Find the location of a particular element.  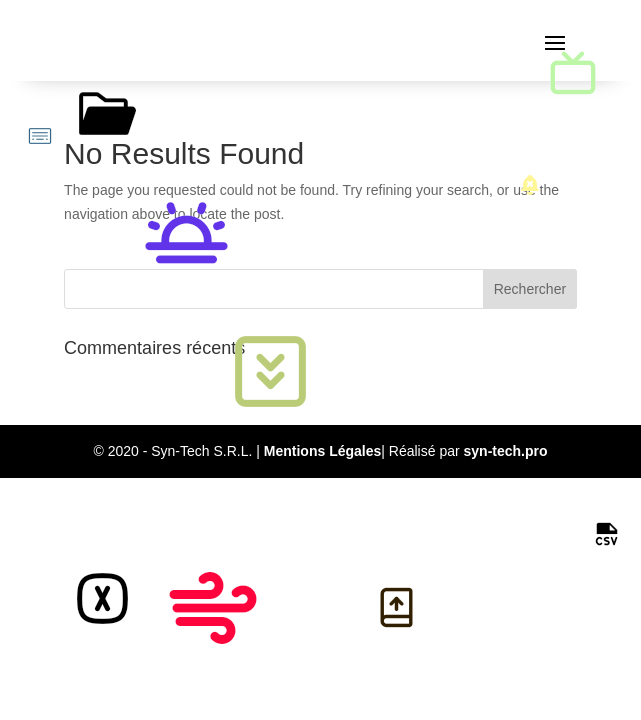

close or dismiss a dialog is located at coordinates (102, 598).